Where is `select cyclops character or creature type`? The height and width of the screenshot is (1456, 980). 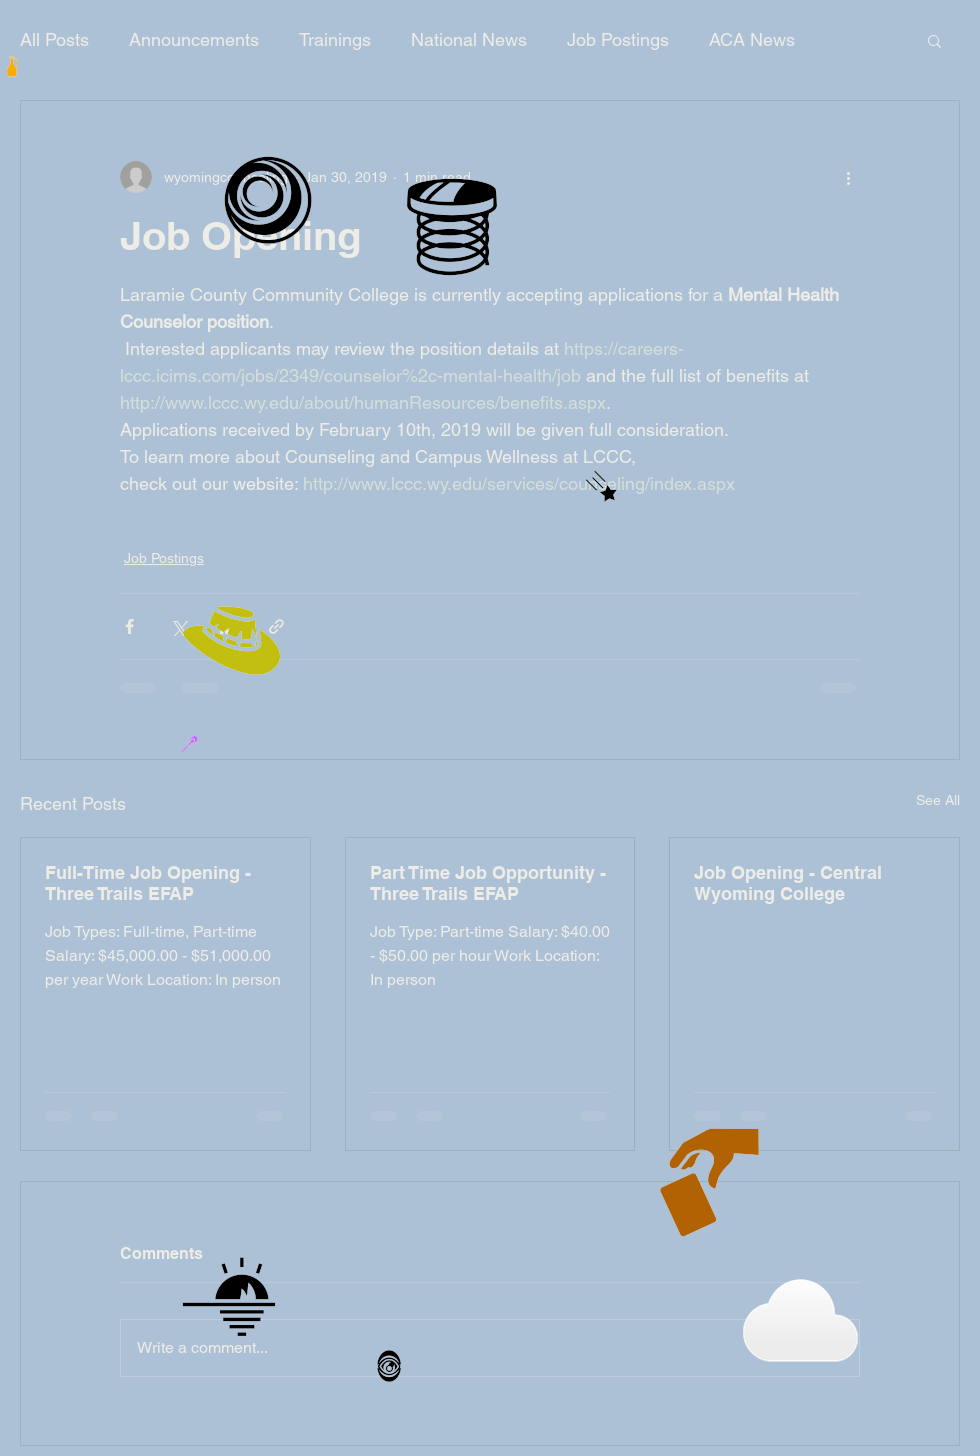 select cyclops character or creature type is located at coordinates (389, 1366).